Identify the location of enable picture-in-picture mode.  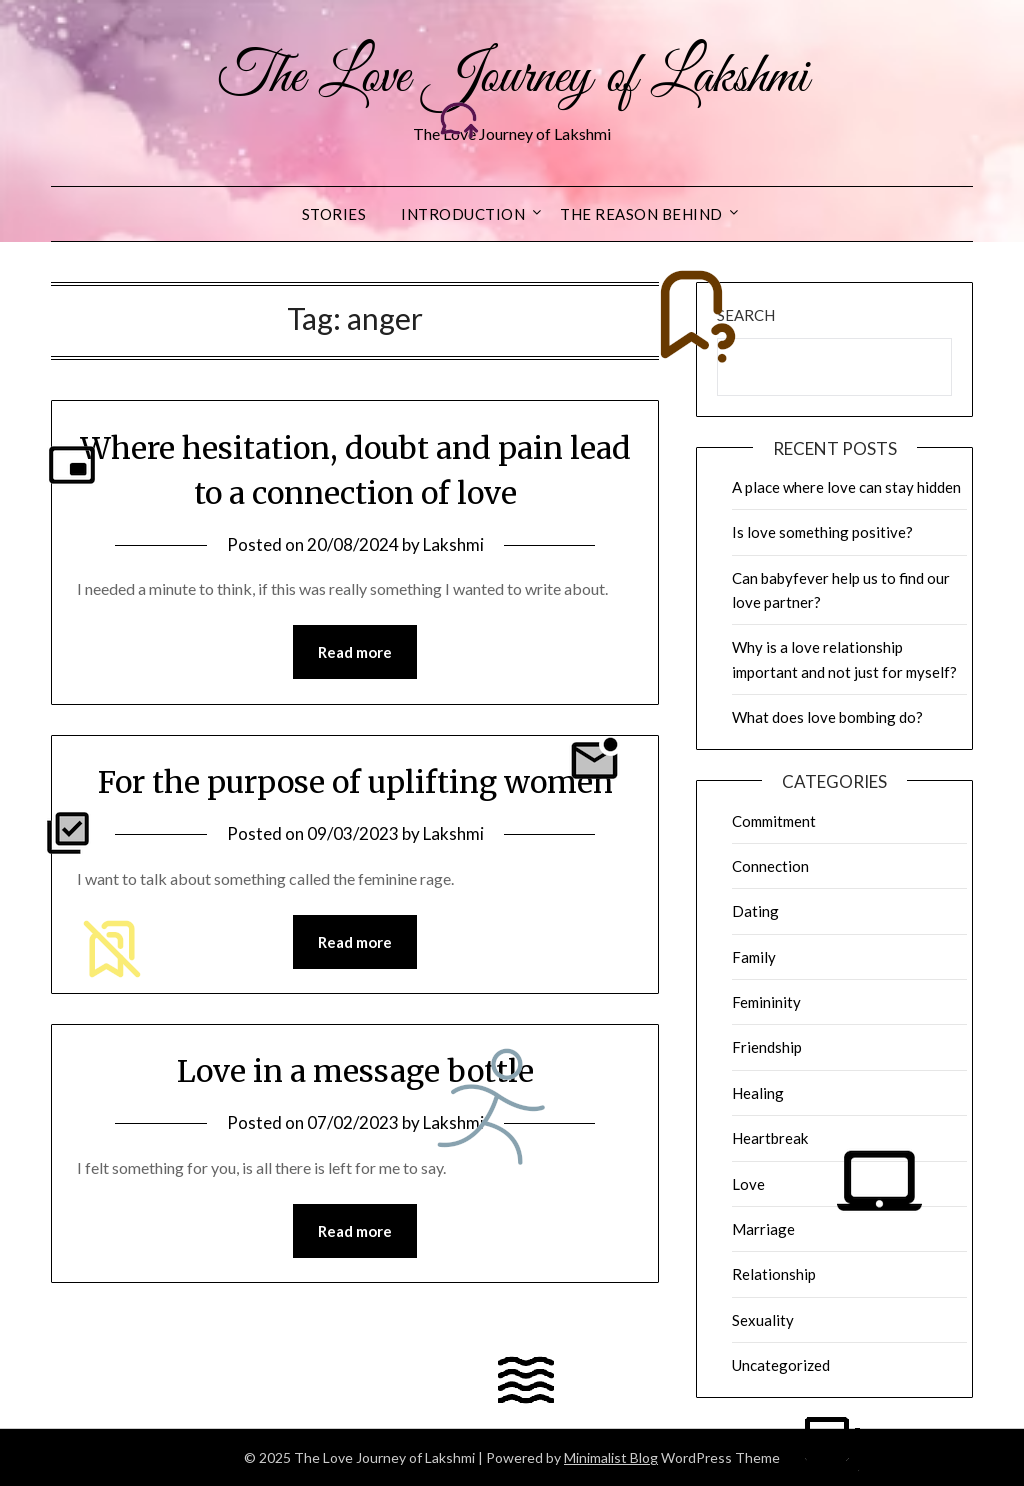
(72, 465).